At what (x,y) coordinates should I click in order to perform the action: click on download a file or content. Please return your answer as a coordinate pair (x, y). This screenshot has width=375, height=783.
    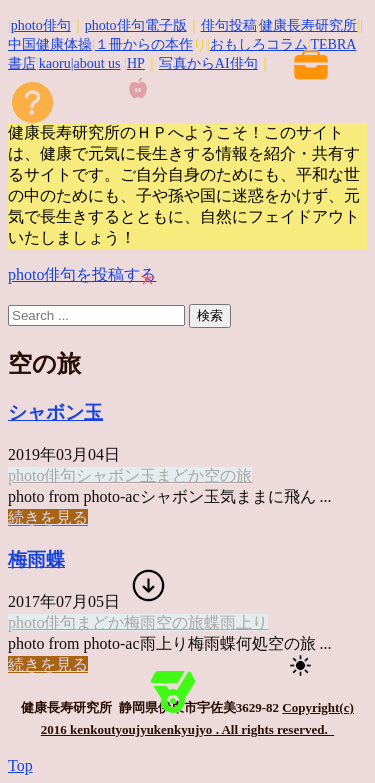
    Looking at the image, I should click on (148, 585).